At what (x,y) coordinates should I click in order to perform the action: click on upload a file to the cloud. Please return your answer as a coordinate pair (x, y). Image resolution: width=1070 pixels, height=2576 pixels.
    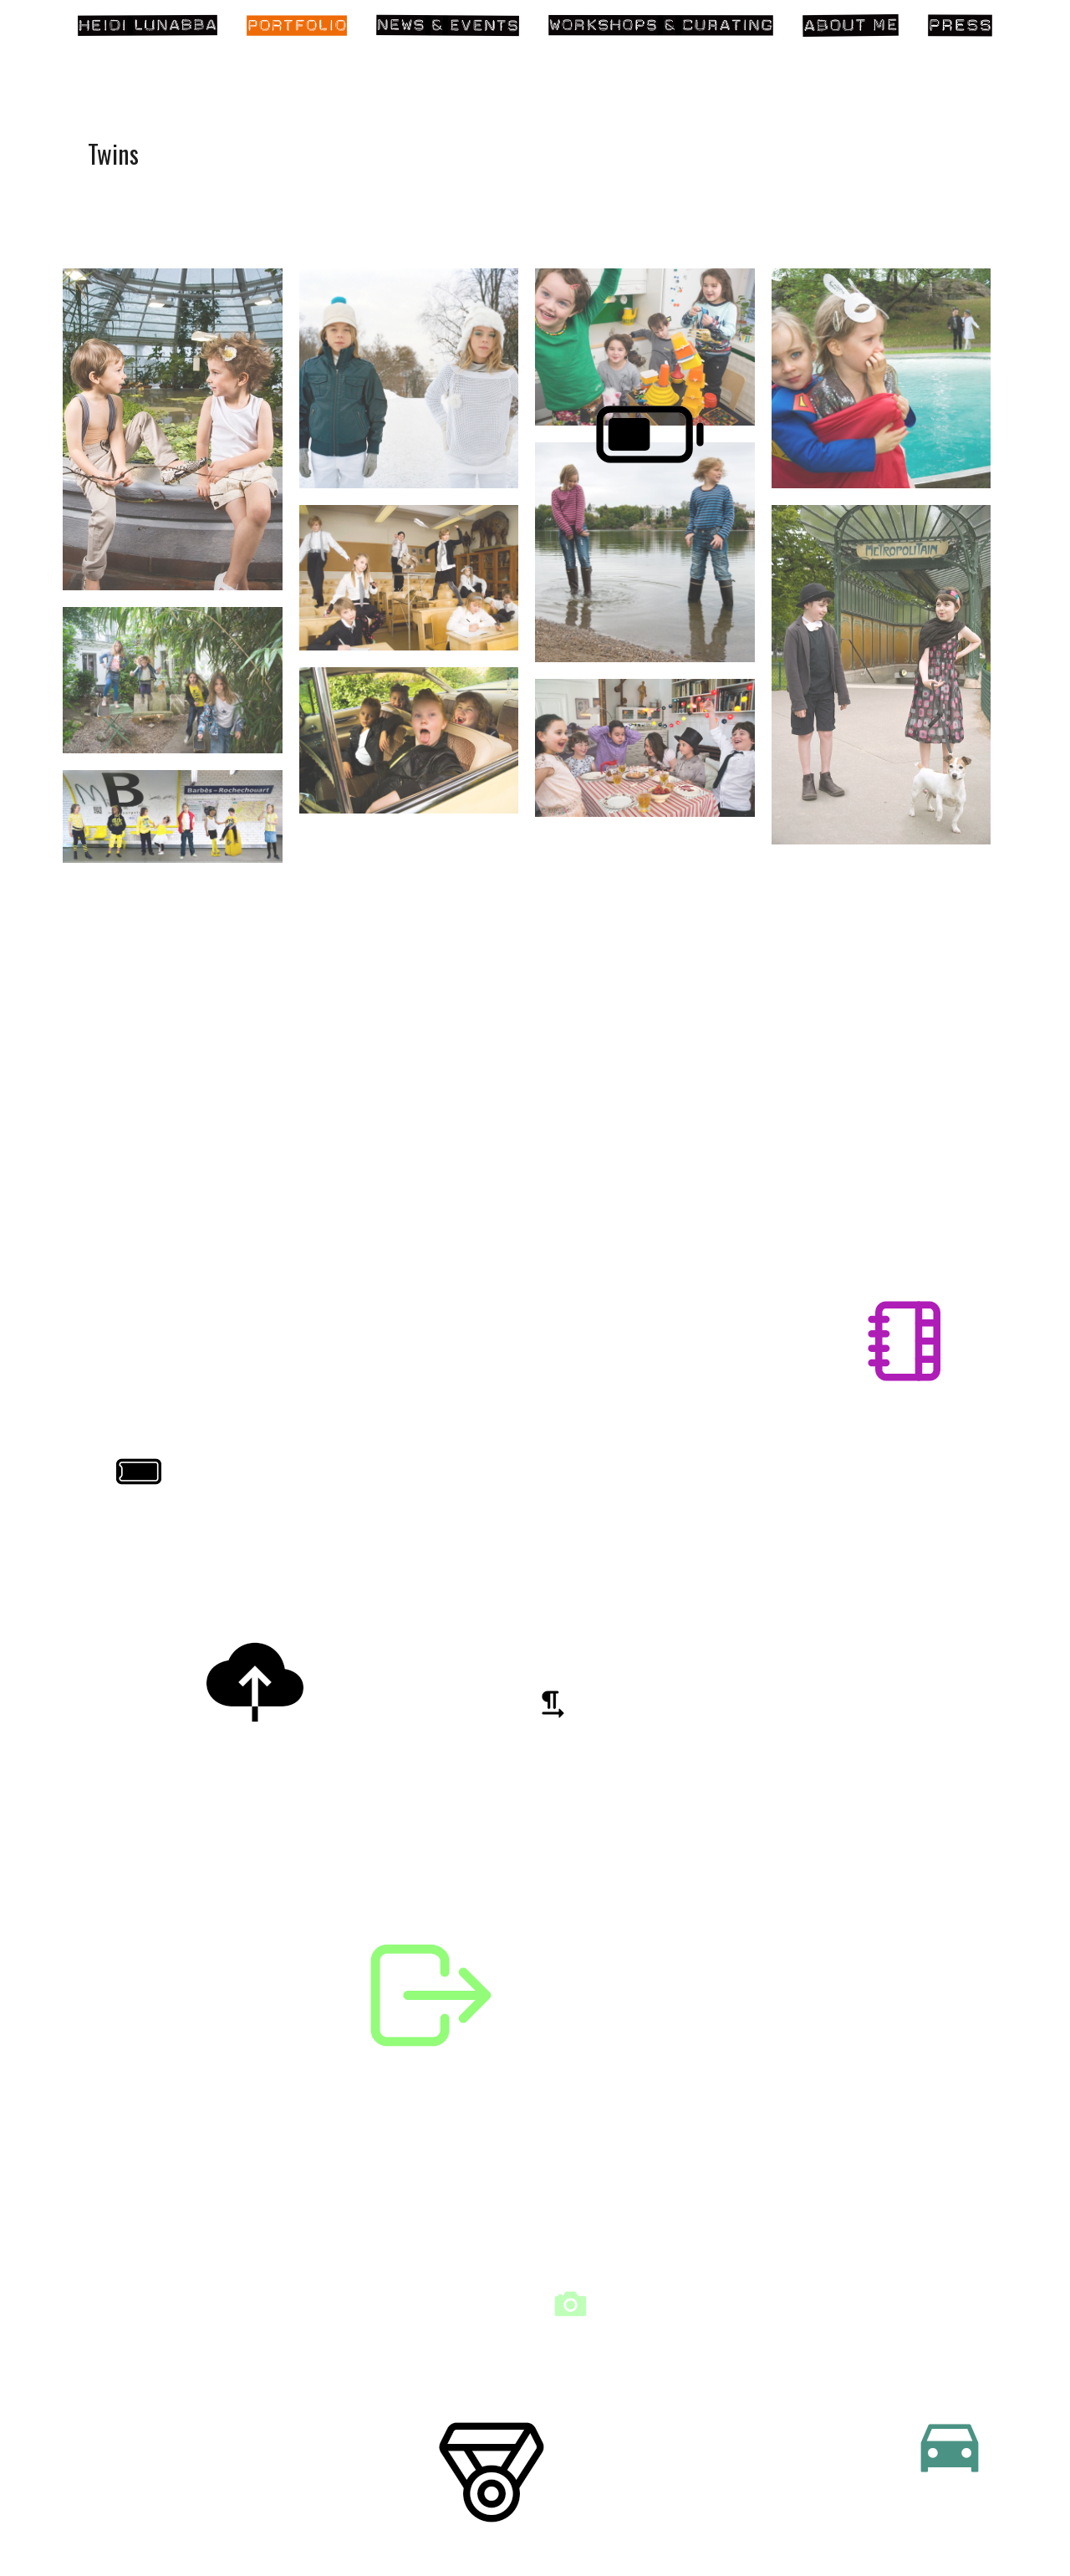
    Looking at the image, I should click on (255, 1682).